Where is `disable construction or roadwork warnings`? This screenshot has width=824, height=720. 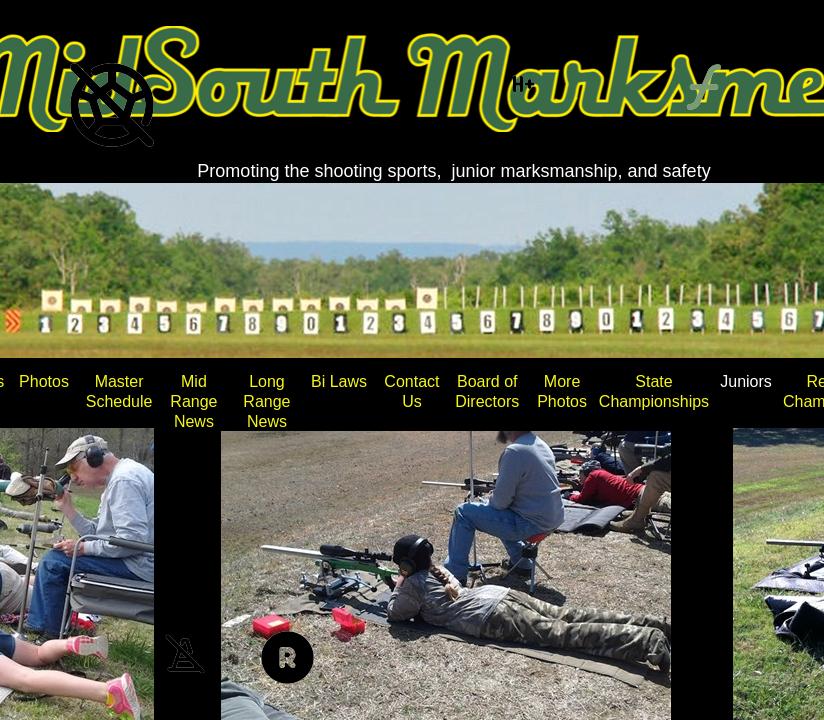
disable construction or roadwork warnings is located at coordinates (185, 654).